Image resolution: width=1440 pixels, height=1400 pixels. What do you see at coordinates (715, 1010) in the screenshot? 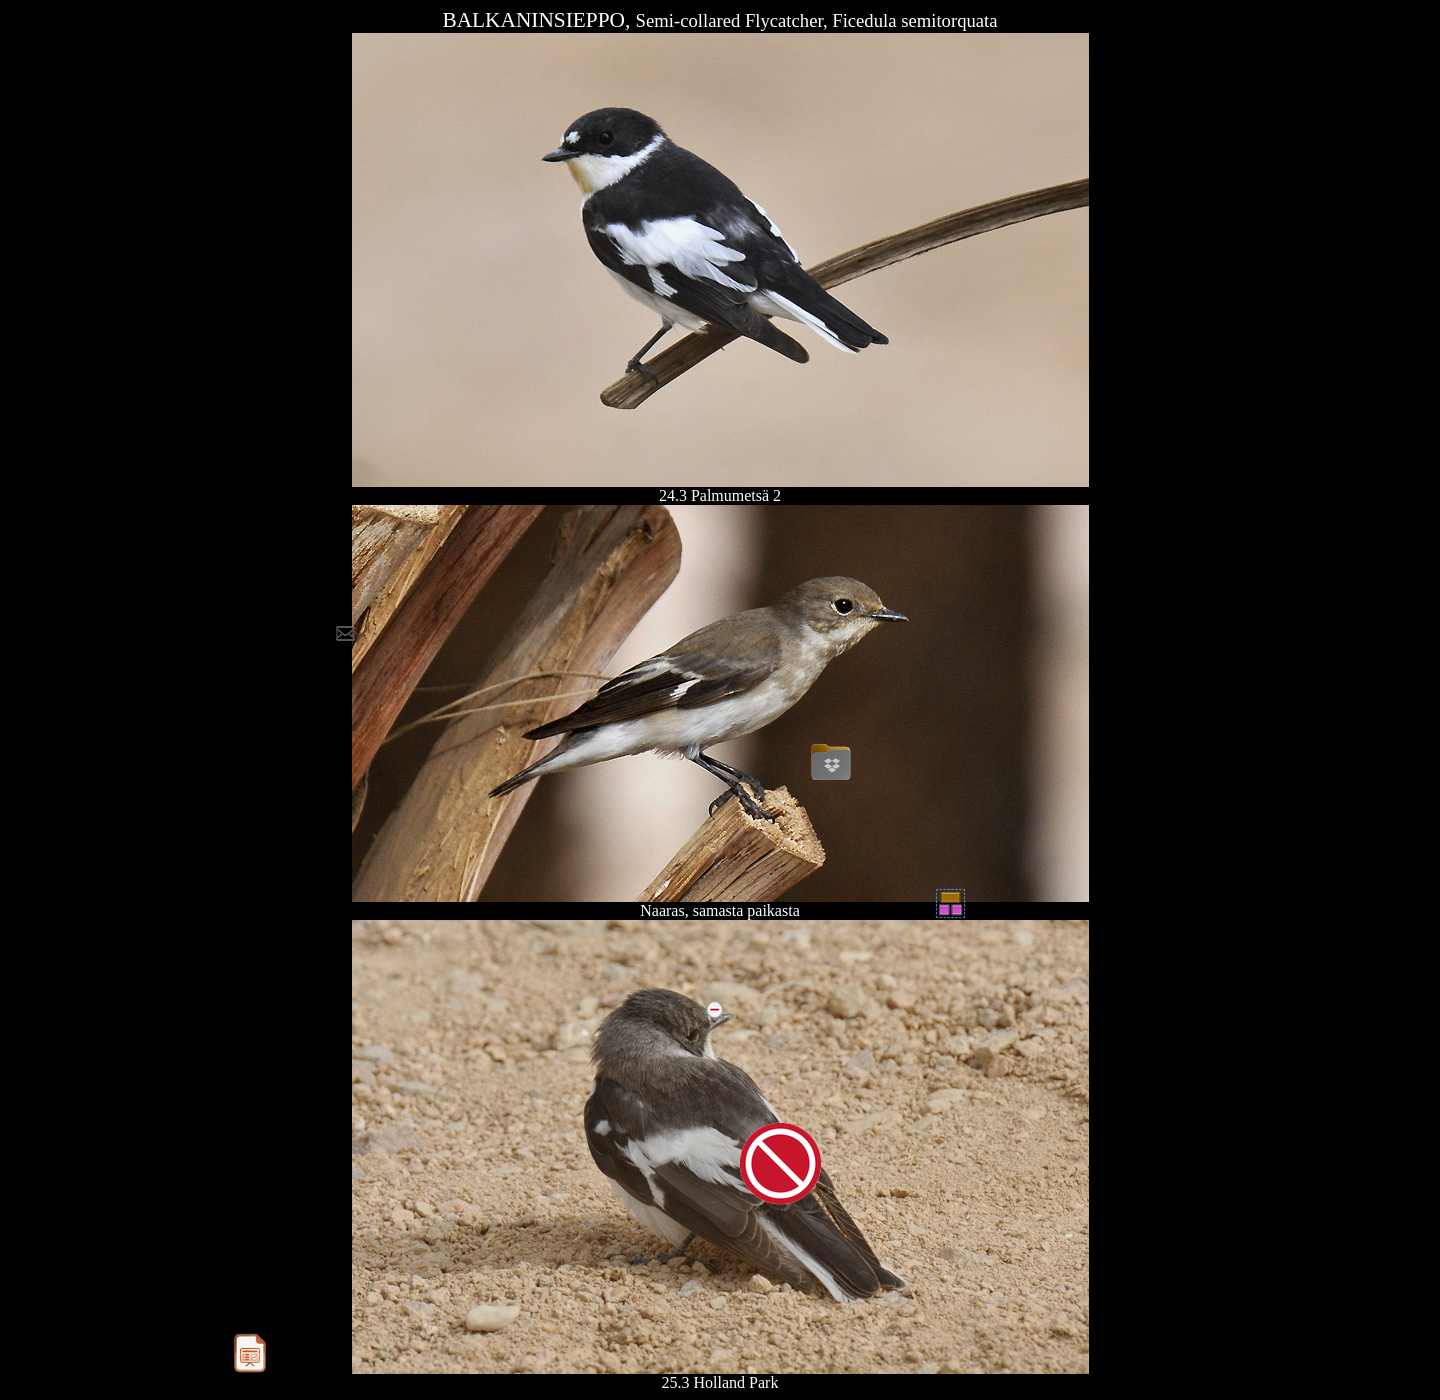
I see `zoom out of document view` at bounding box center [715, 1010].